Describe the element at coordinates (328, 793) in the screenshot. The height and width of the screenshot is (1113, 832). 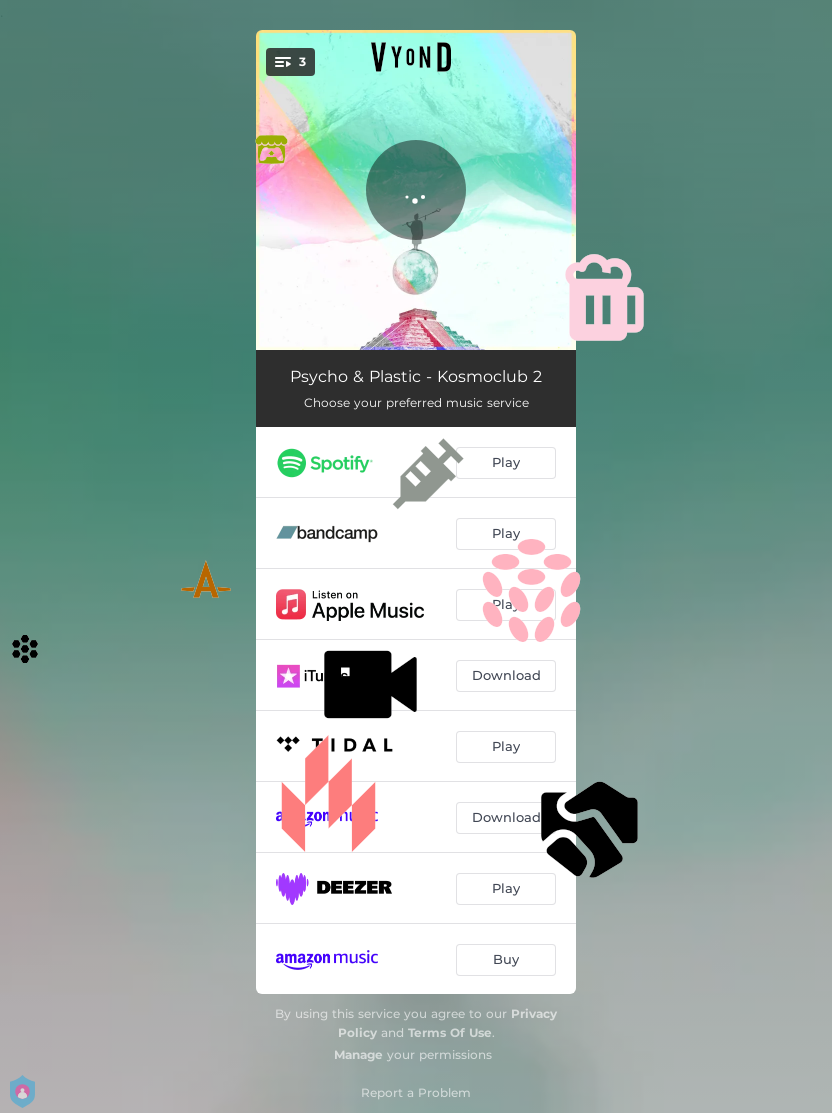
I see `lit web components library logo` at that location.